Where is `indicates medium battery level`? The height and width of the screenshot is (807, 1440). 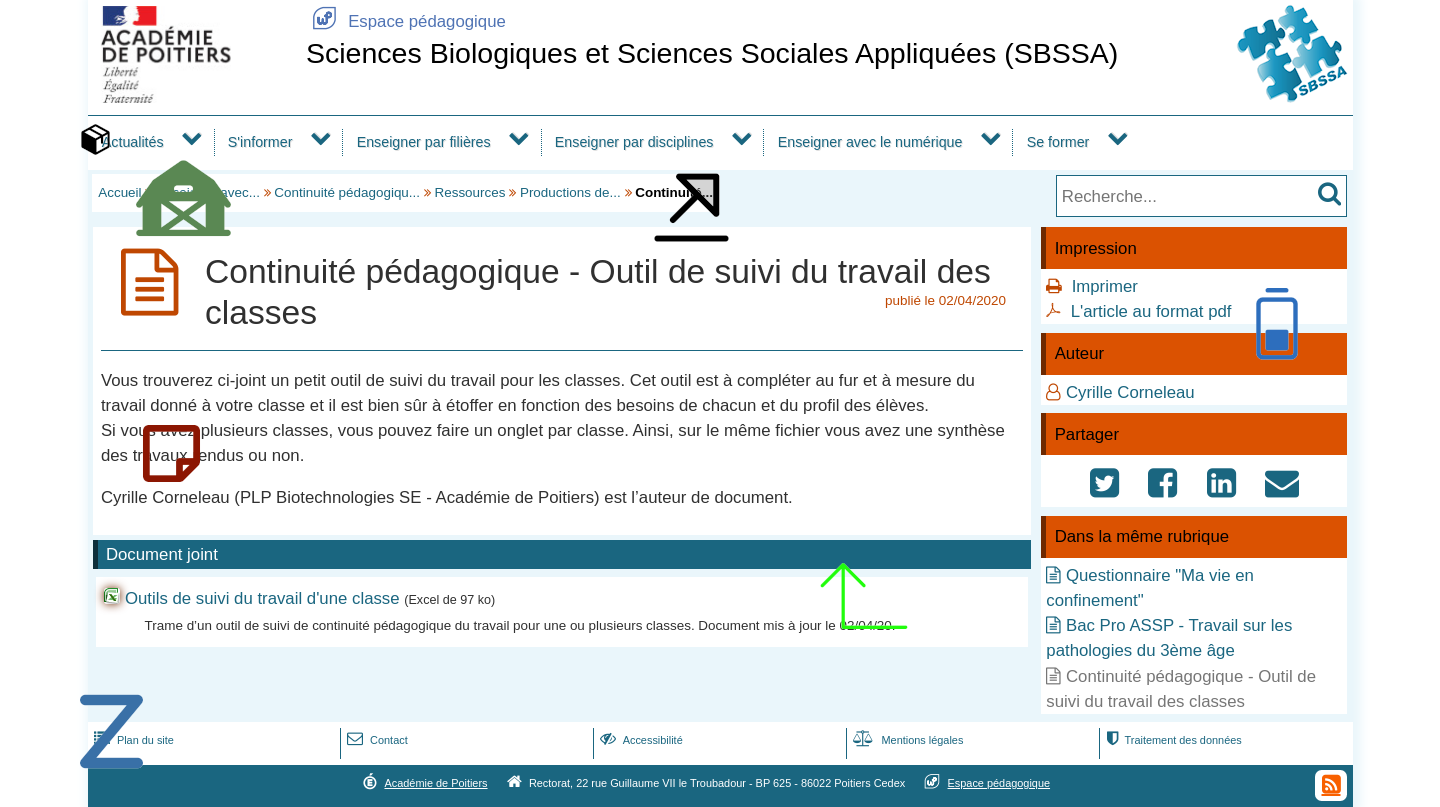 indicates medium battery level is located at coordinates (1277, 325).